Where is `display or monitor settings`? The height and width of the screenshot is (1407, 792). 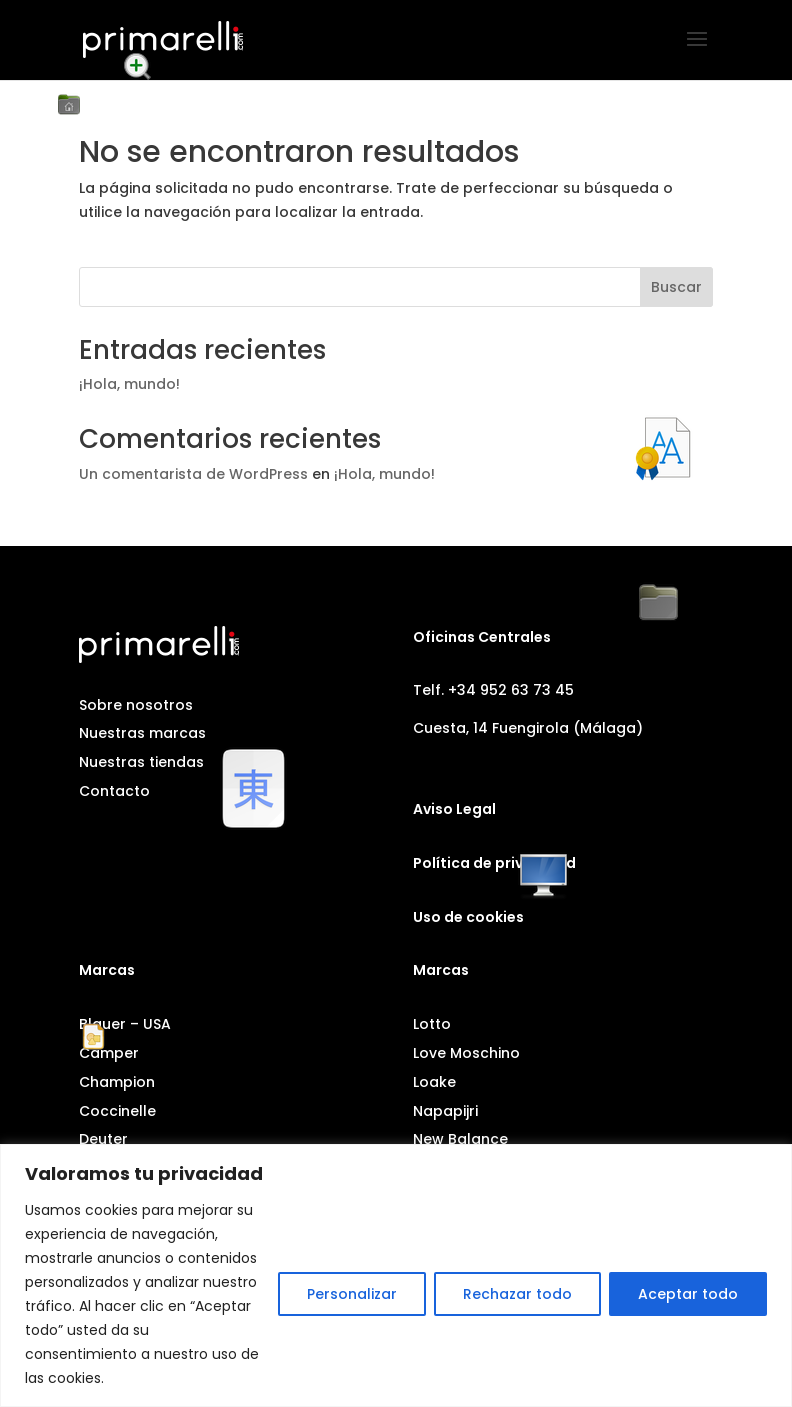
display or monitor settings is located at coordinates (543, 874).